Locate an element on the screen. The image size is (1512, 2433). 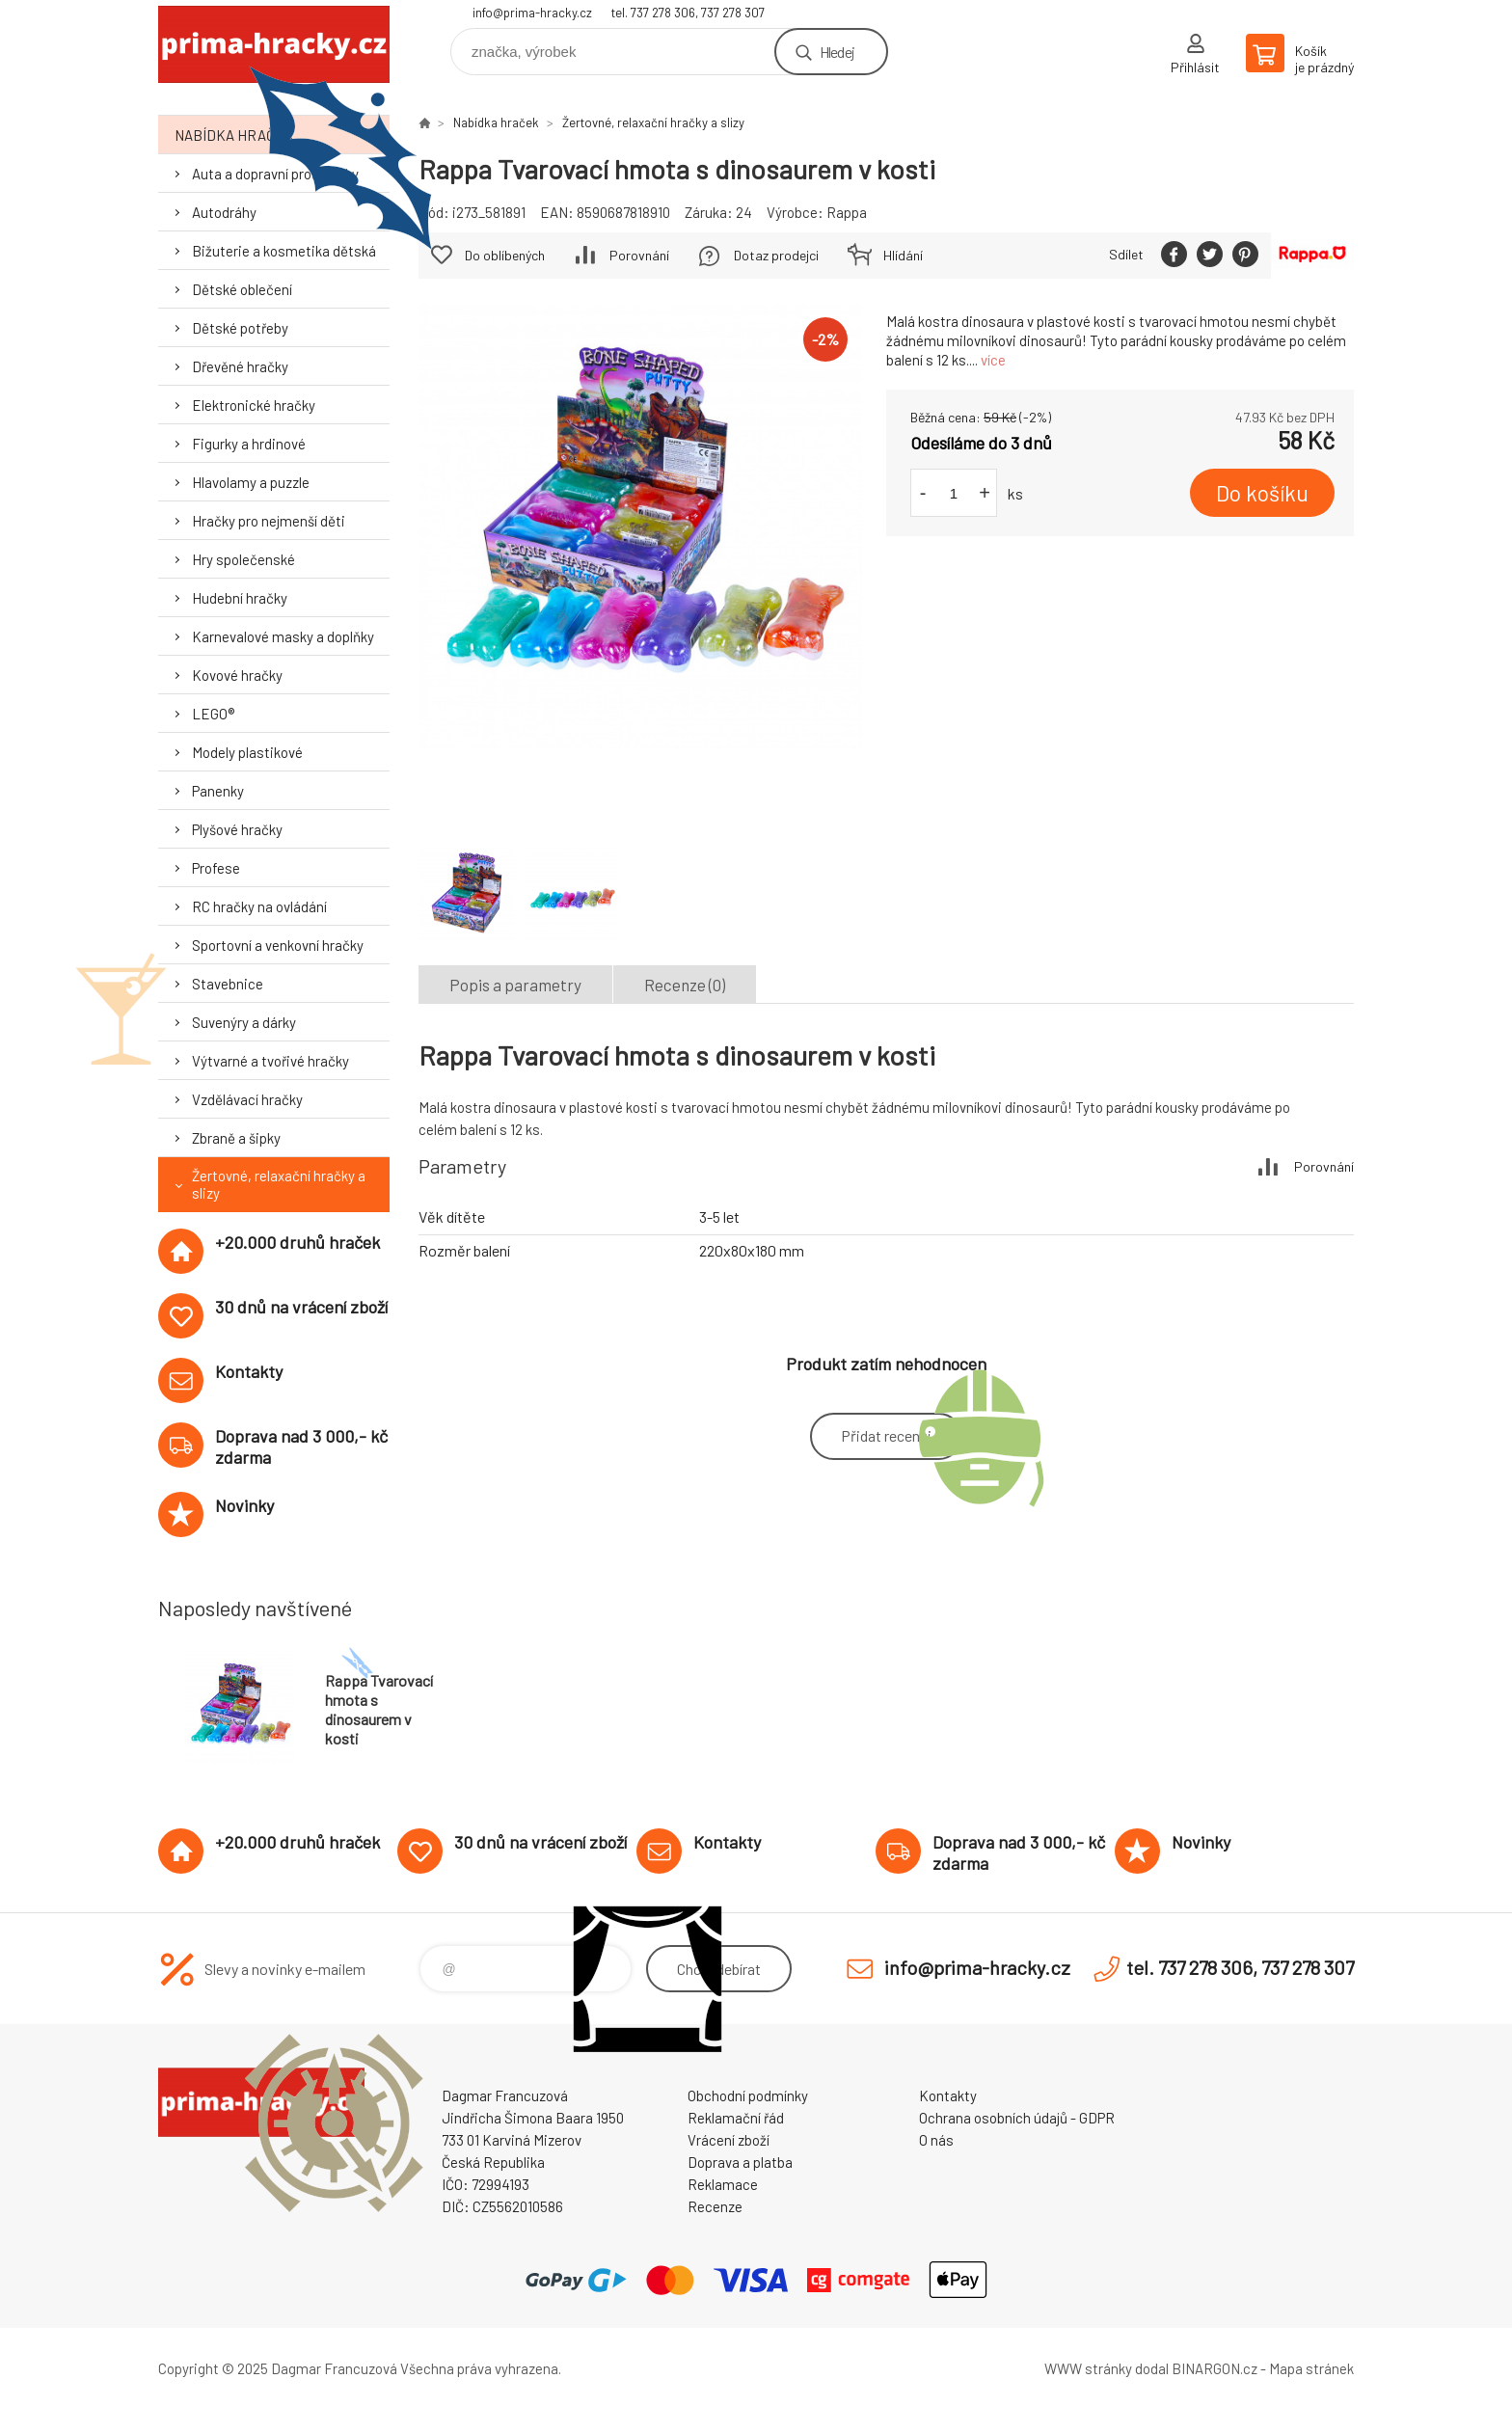
access theater or entertainment content is located at coordinates (647, 1980).